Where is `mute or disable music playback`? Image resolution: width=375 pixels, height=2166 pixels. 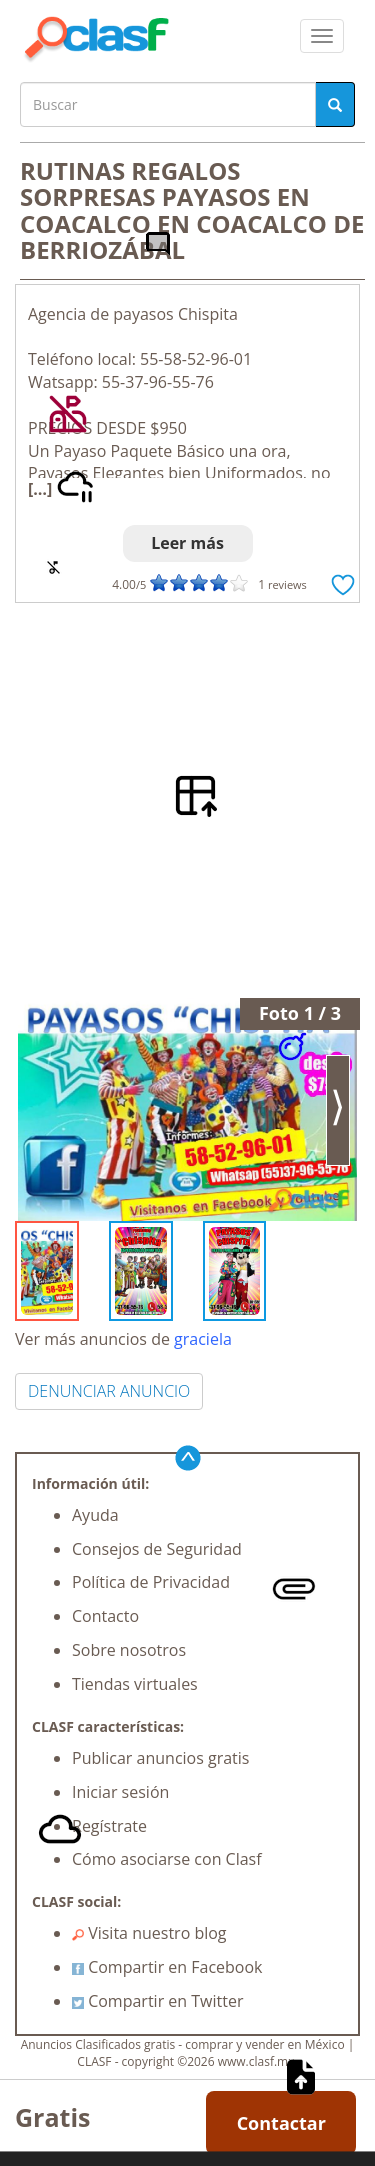 mute or disable music playback is located at coordinates (53, 567).